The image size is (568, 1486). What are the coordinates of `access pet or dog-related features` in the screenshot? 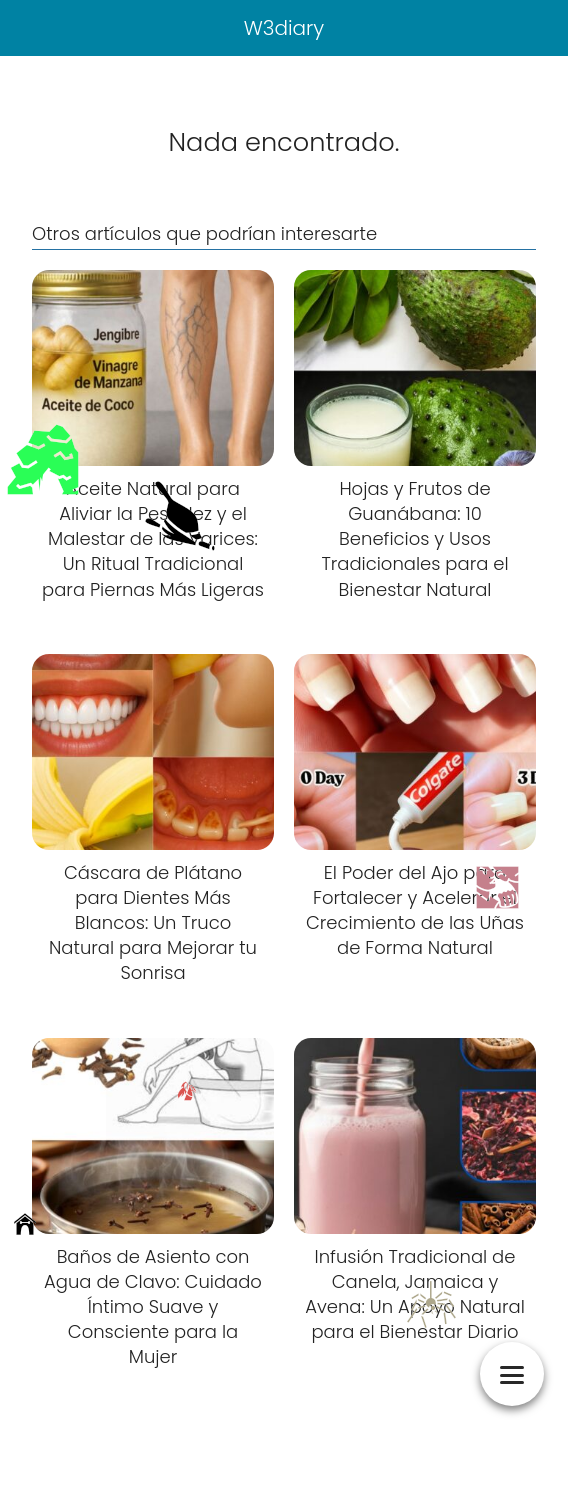 It's located at (25, 1224).